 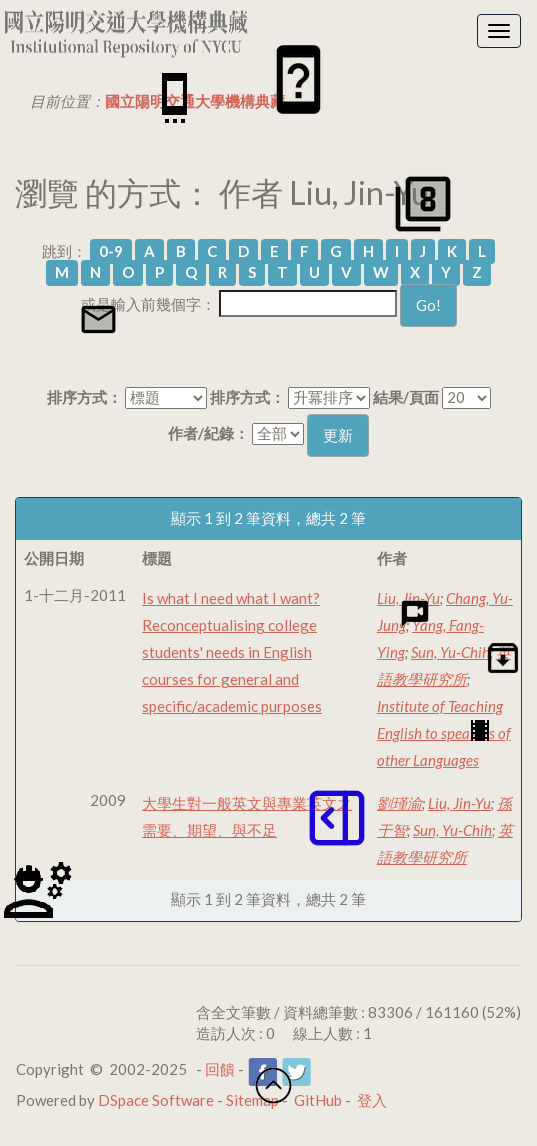 I want to click on access movies or theater showtimes, so click(x=480, y=731).